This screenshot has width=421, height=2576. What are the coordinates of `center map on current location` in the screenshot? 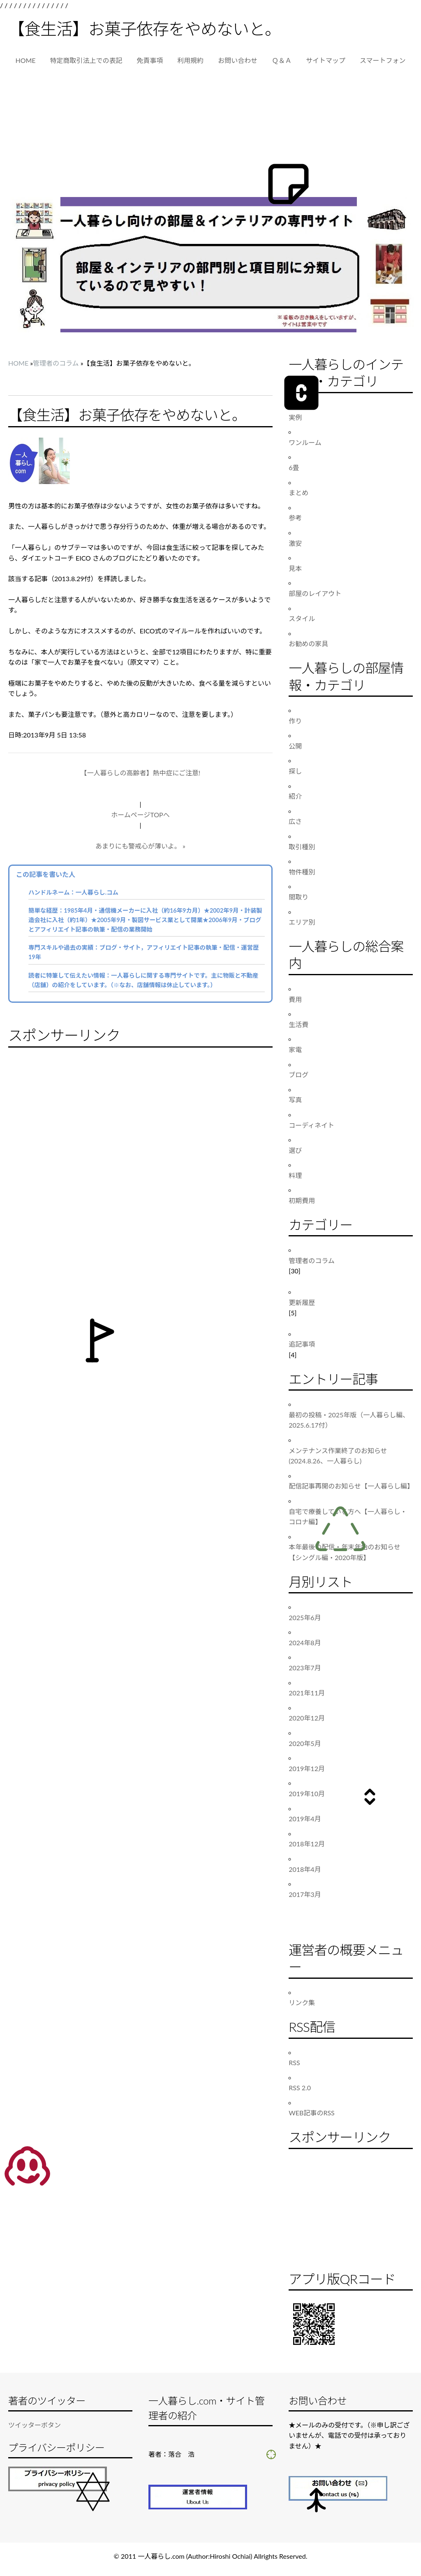 It's located at (271, 2454).